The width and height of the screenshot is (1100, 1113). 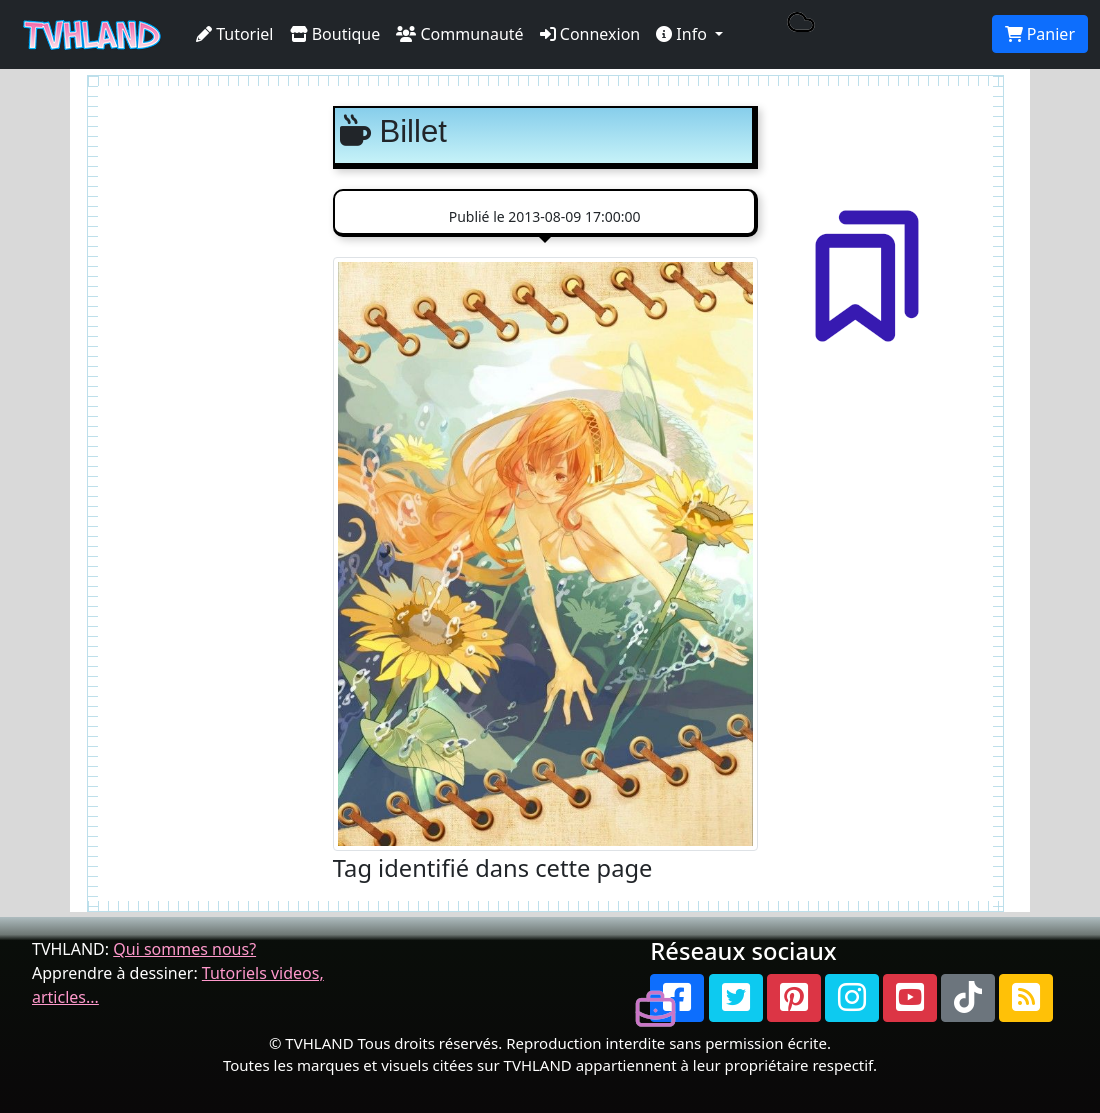 What do you see at coordinates (801, 22) in the screenshot?
I see `access cloud storage` at bounding box center [801, 22].